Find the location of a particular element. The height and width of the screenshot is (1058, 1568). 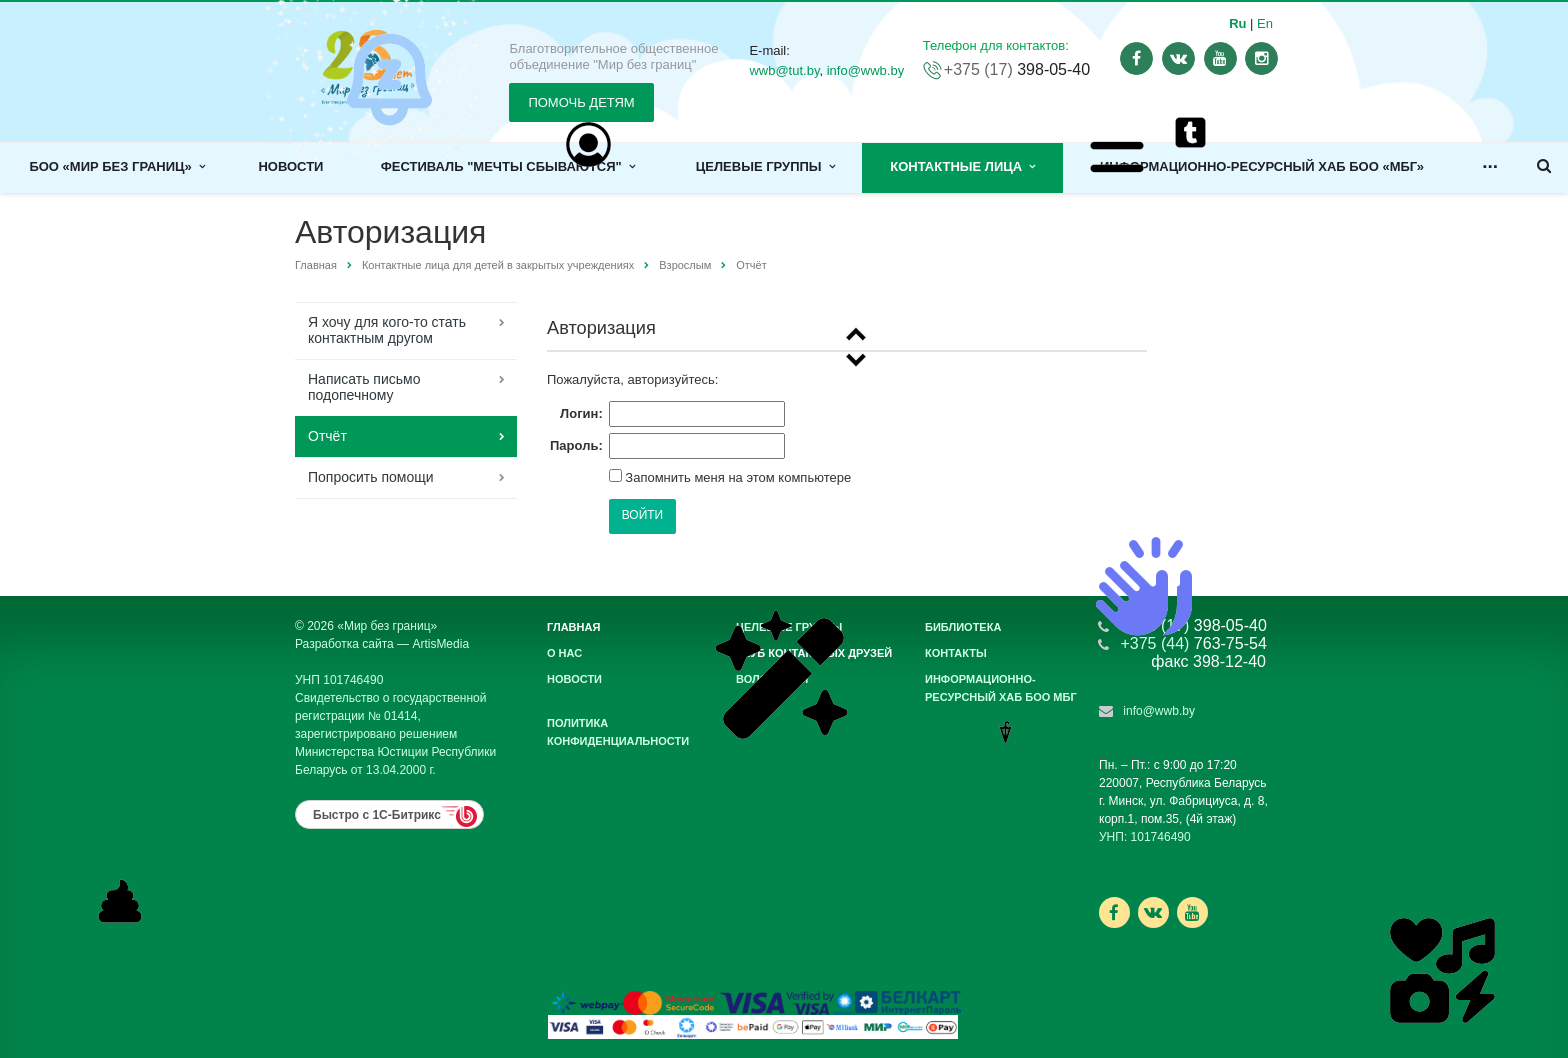

applaud or react with appreciation is located at coordinates (1144, 588).